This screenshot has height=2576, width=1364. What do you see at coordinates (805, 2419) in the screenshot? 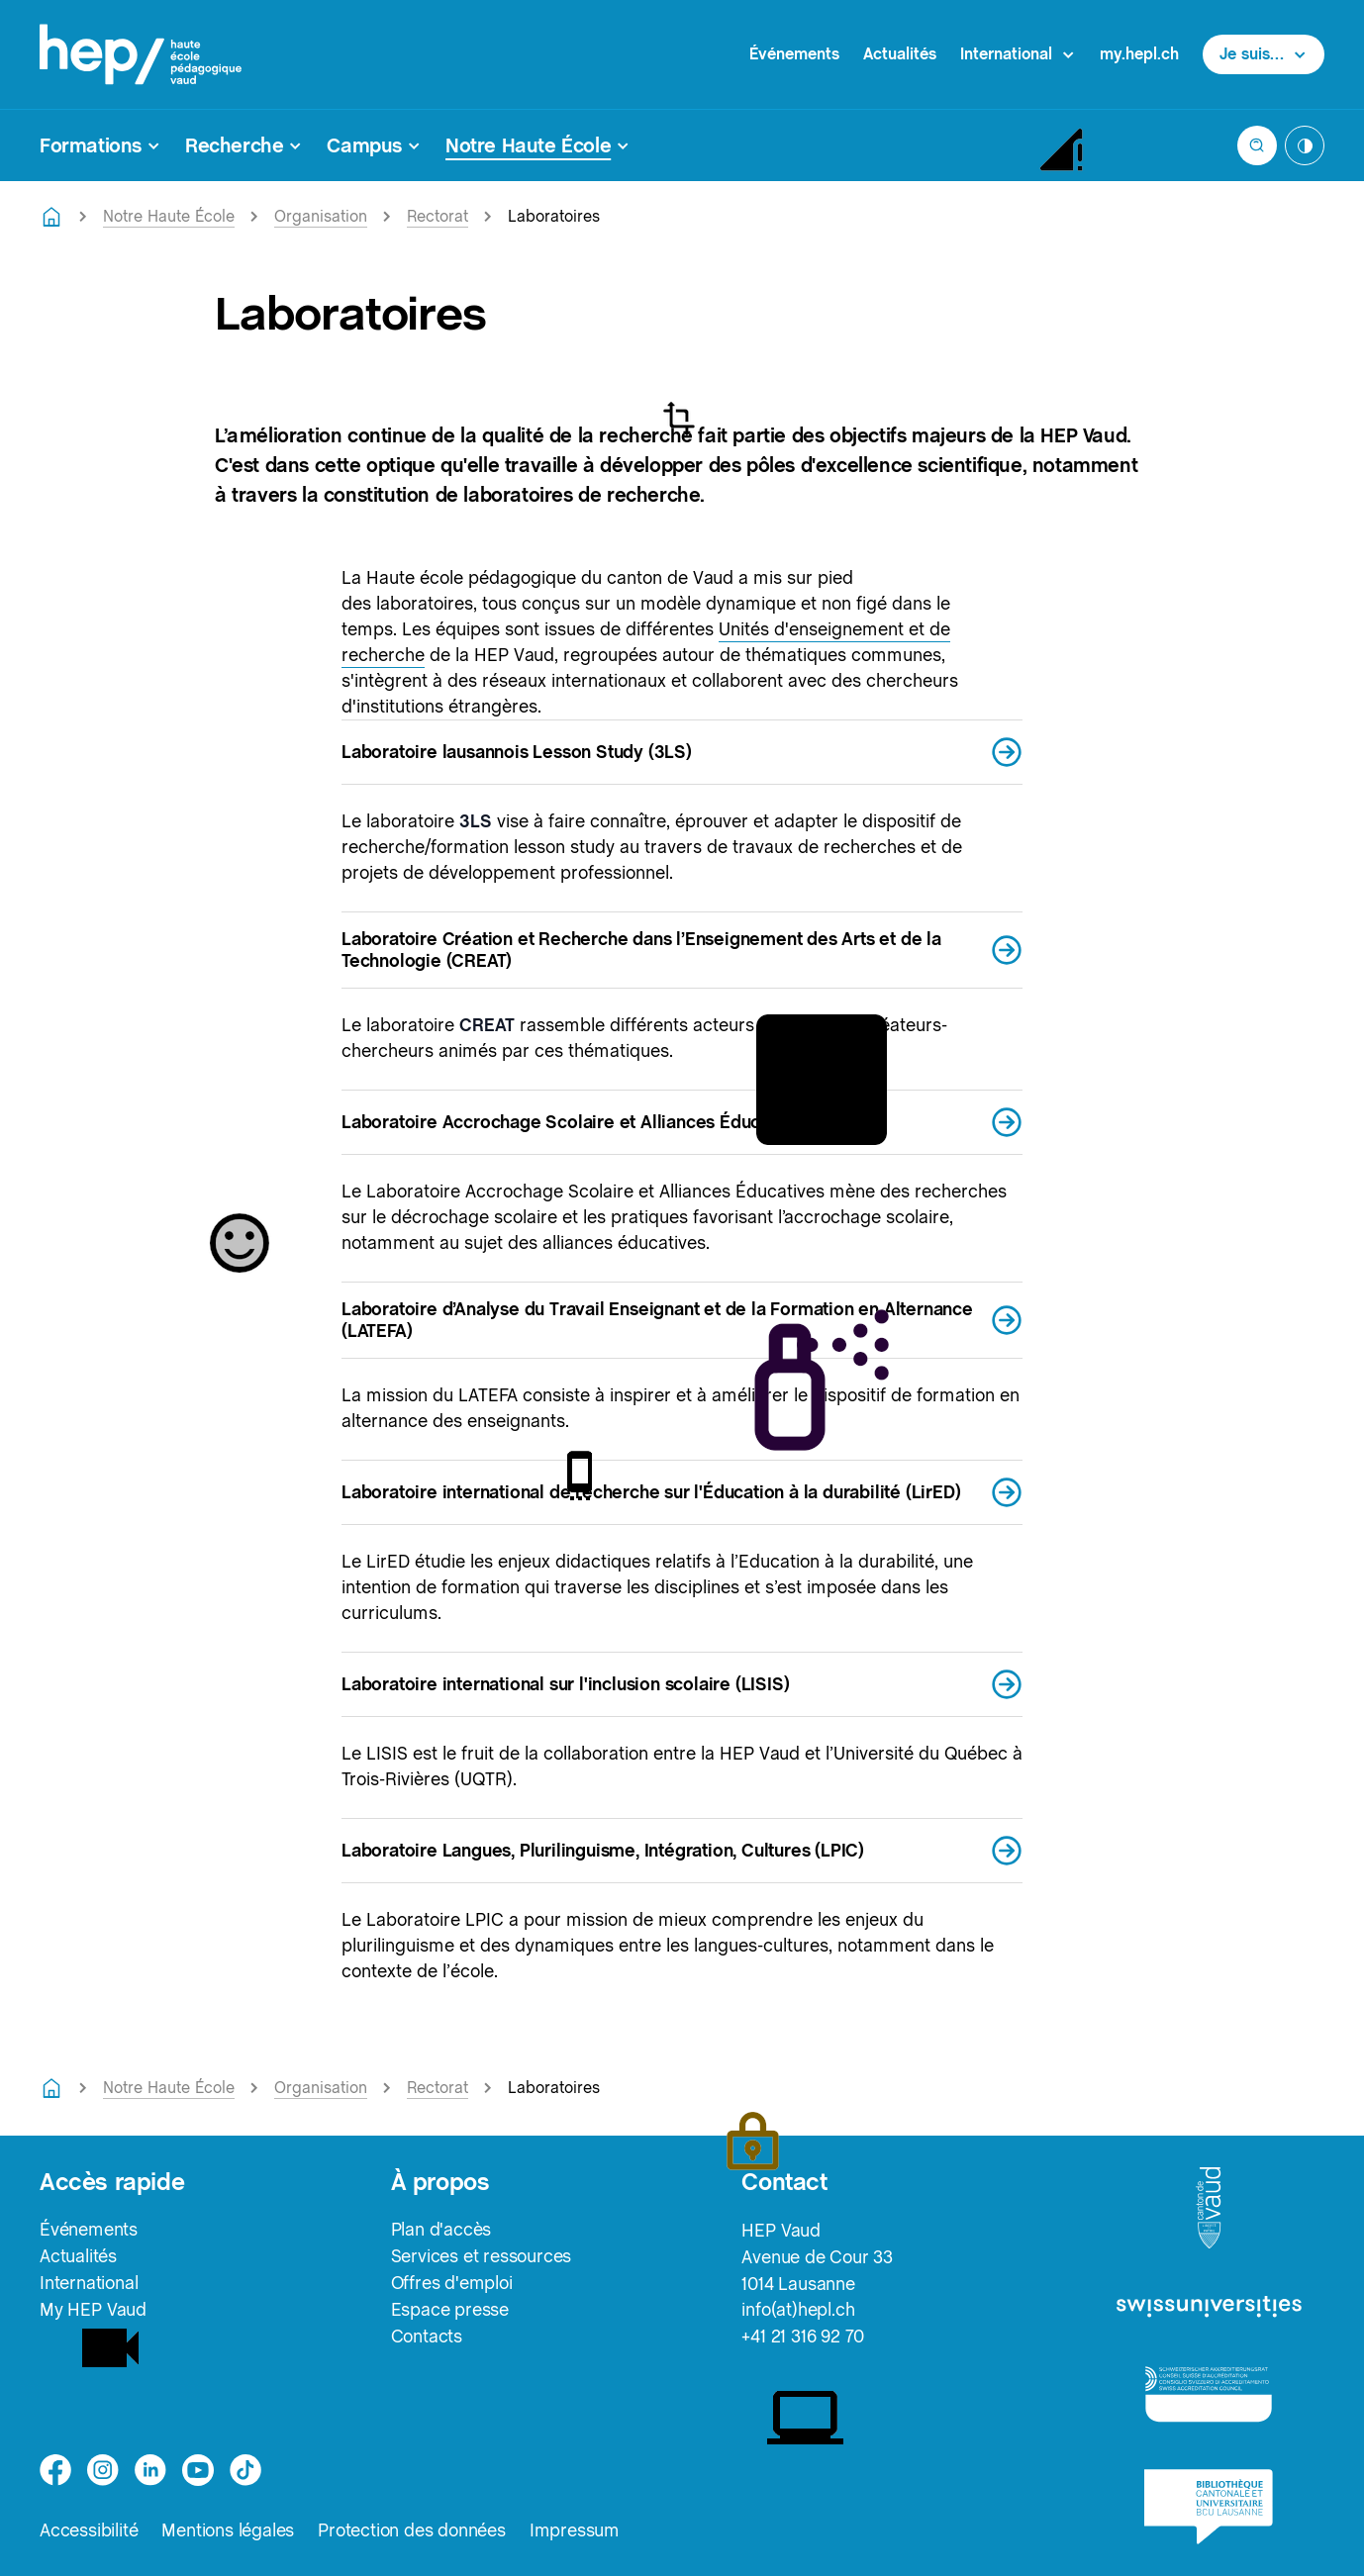
I see `access windows laptop or PC settings` at bounding box center [805, 2419].